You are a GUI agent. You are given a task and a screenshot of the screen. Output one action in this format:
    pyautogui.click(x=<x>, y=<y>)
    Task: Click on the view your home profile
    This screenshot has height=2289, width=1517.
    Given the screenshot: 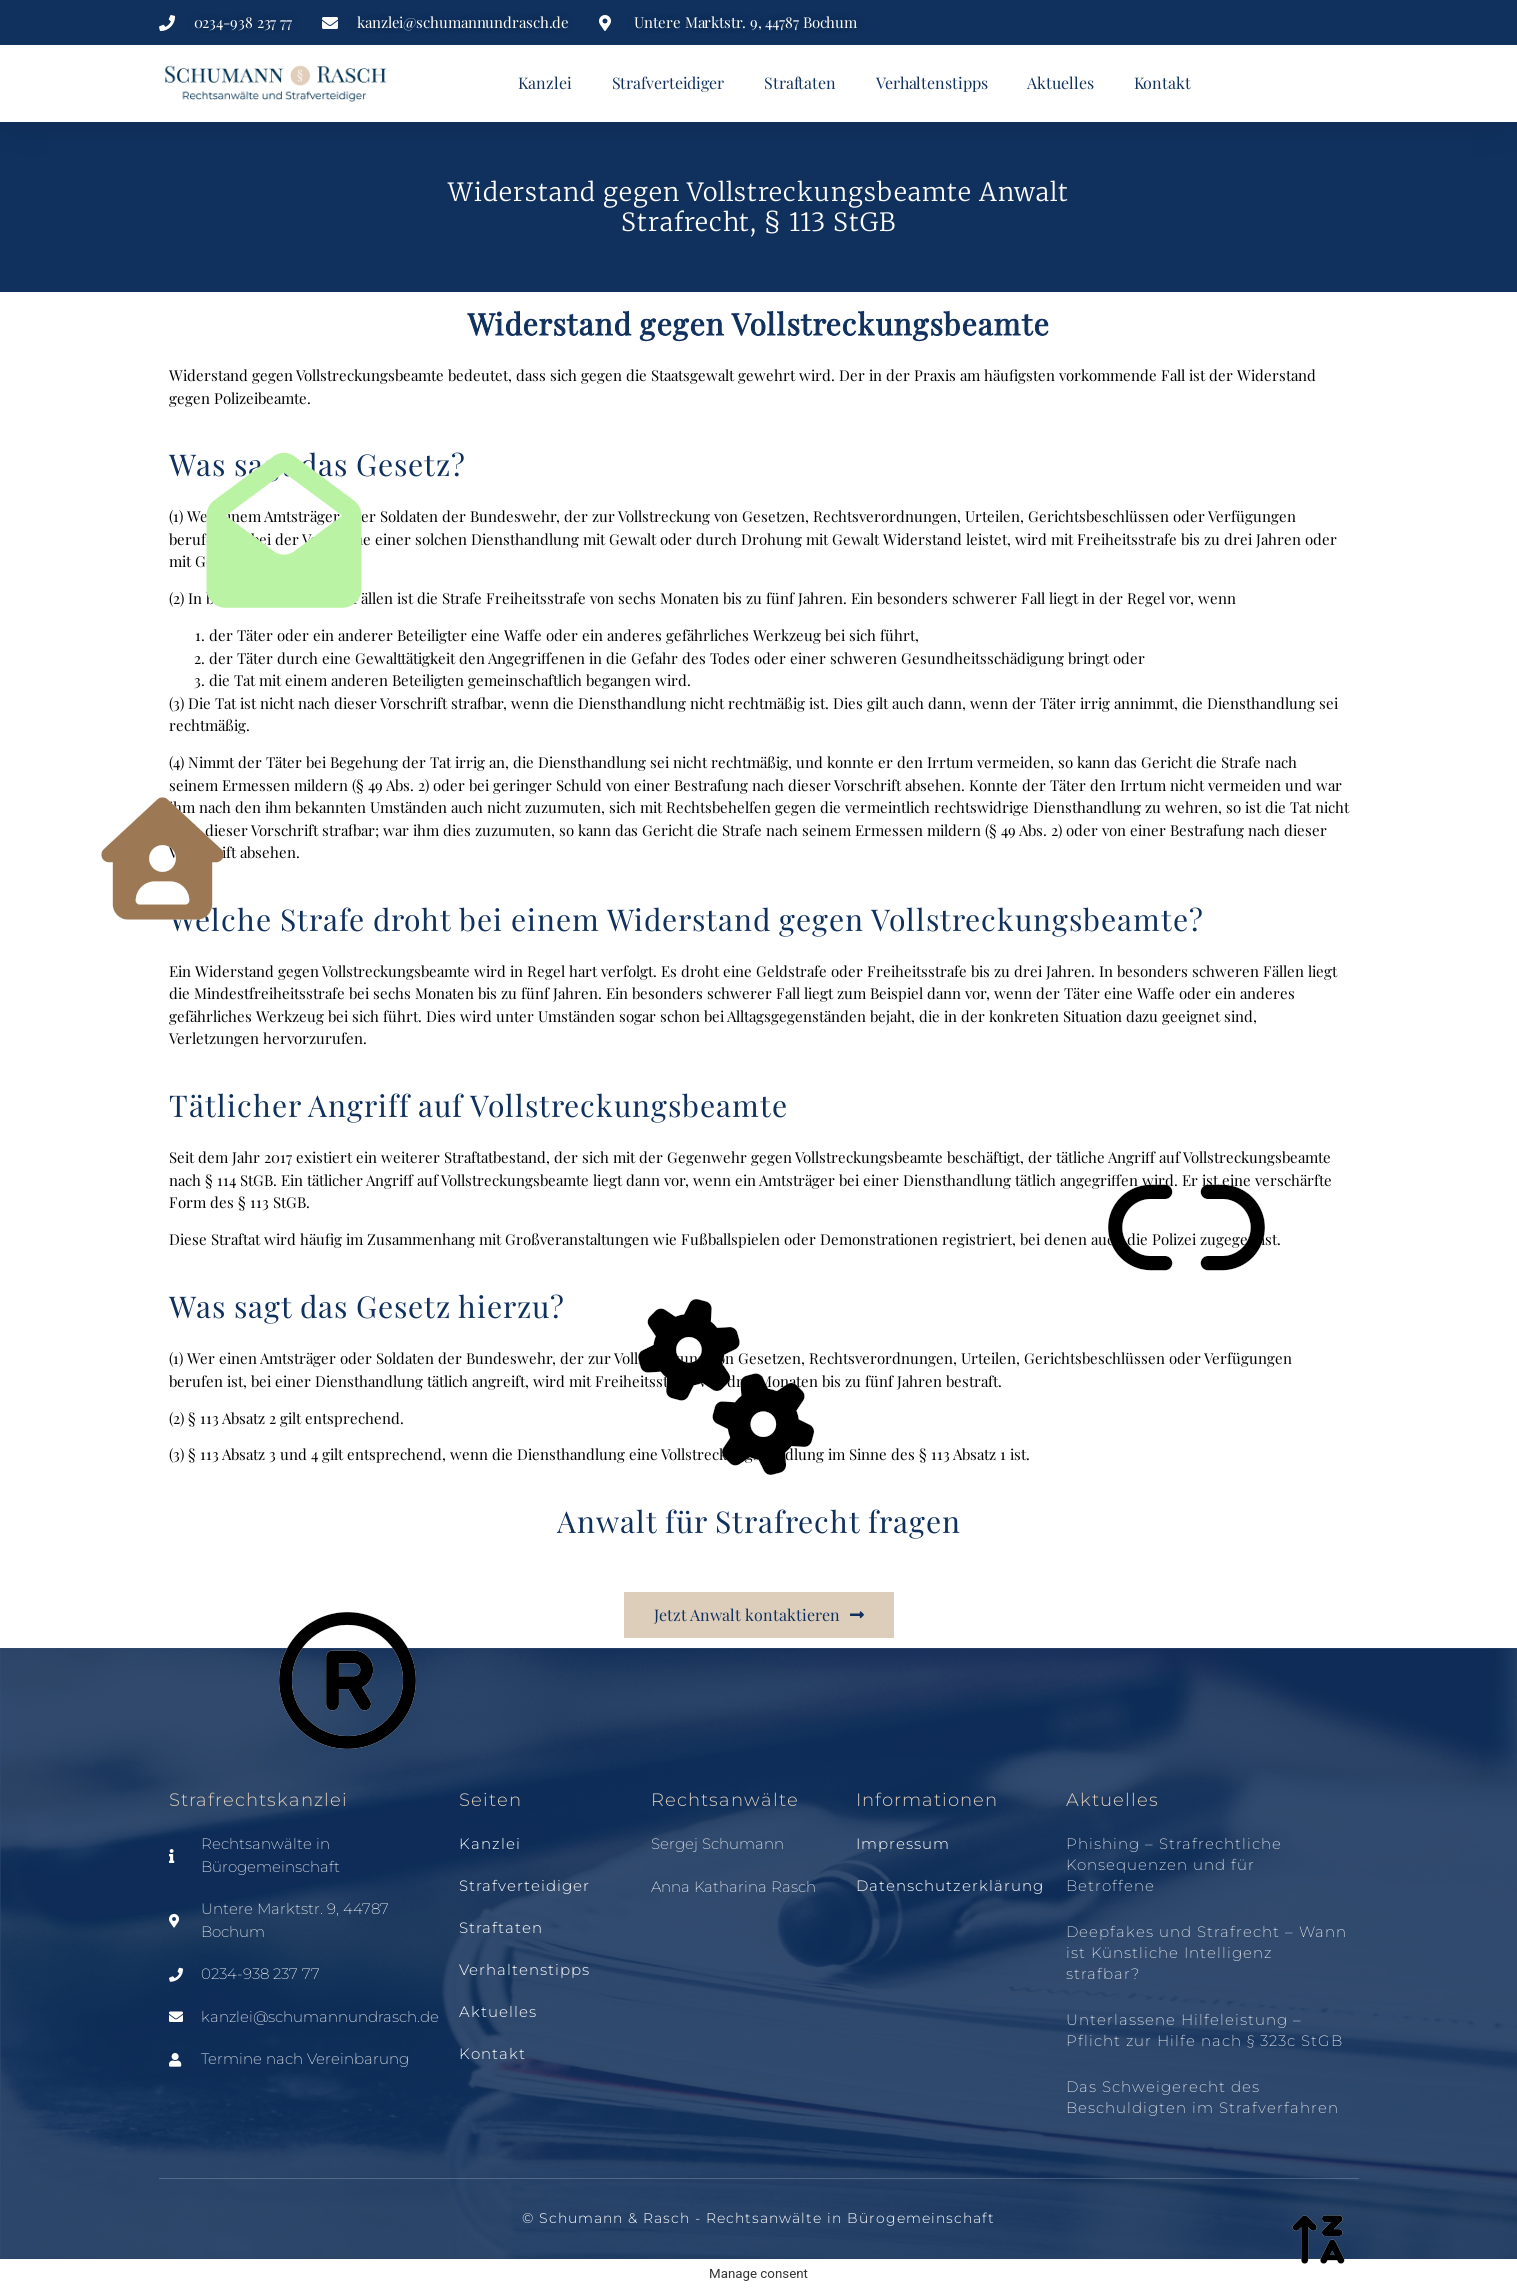 What is the action you would take?
    pyautogui.click(x=162, y=858)
    